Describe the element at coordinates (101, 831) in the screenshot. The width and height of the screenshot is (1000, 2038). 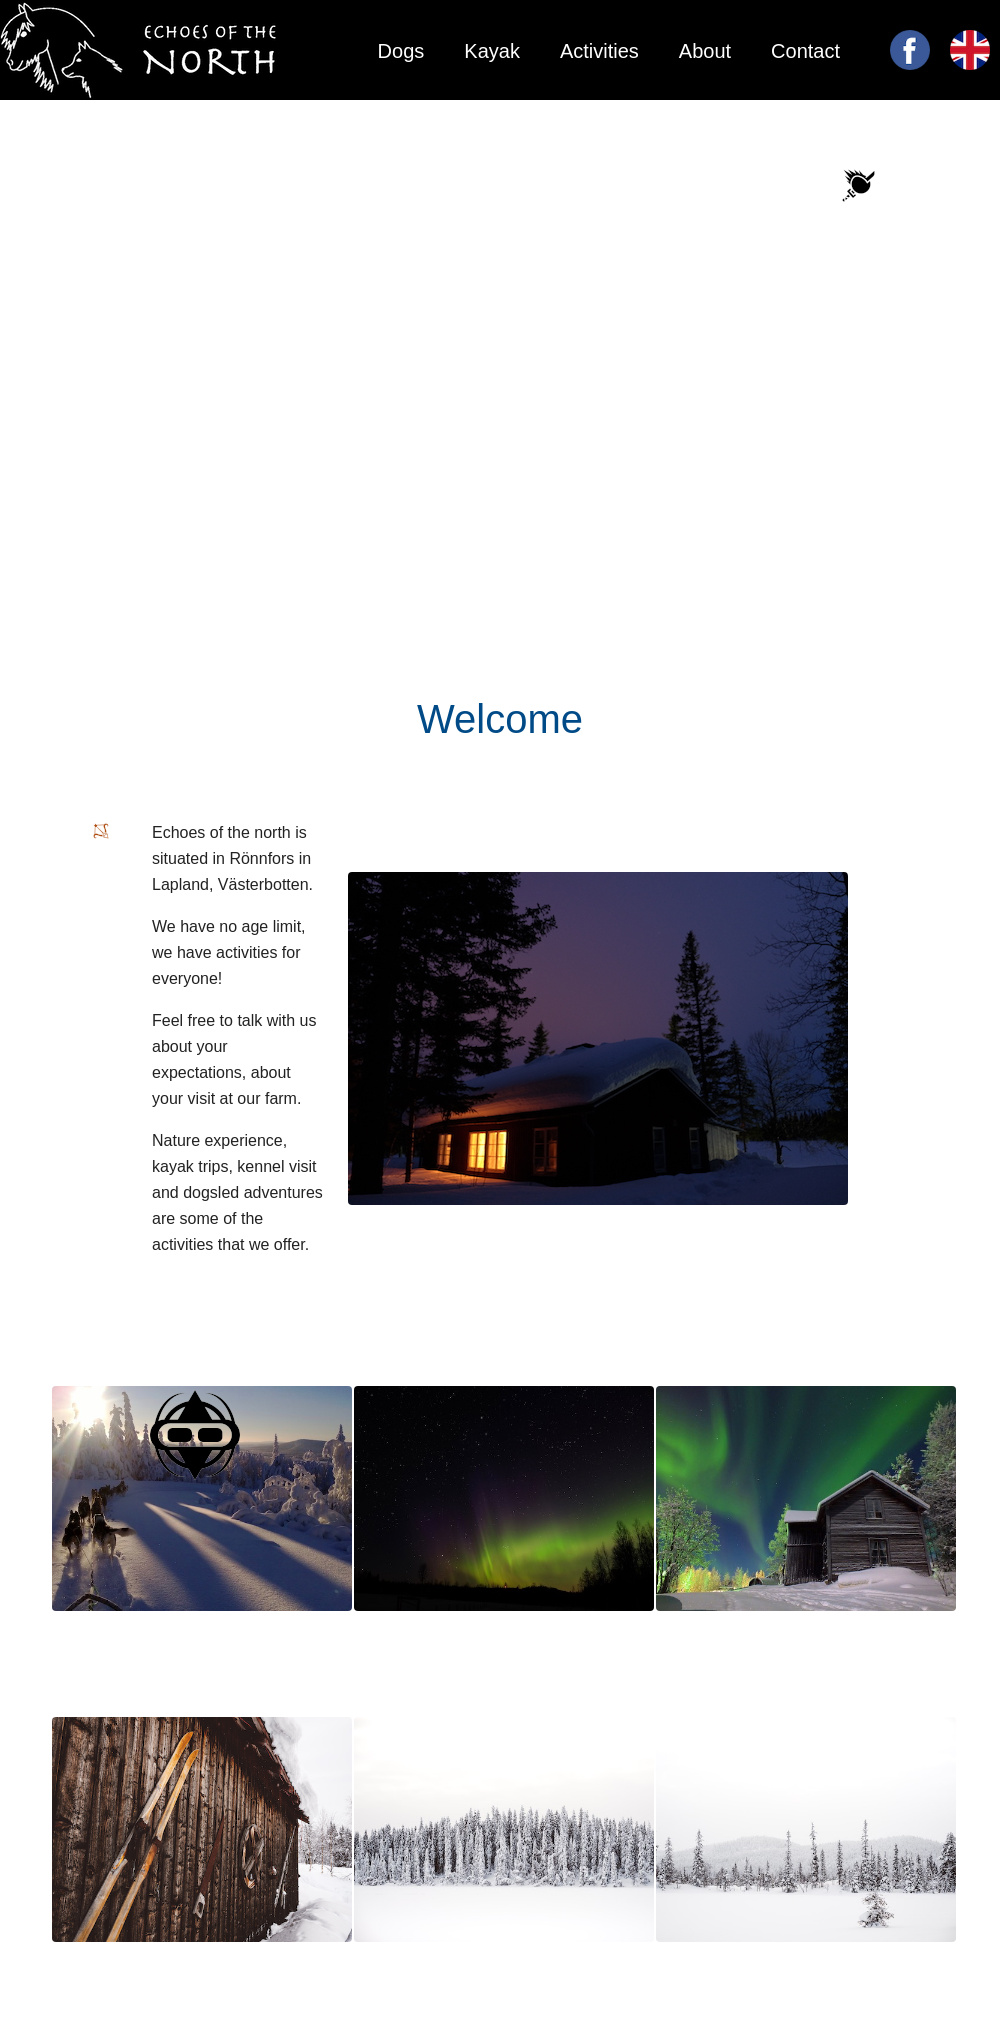
I see `select bow and arrow weapon` at that location.